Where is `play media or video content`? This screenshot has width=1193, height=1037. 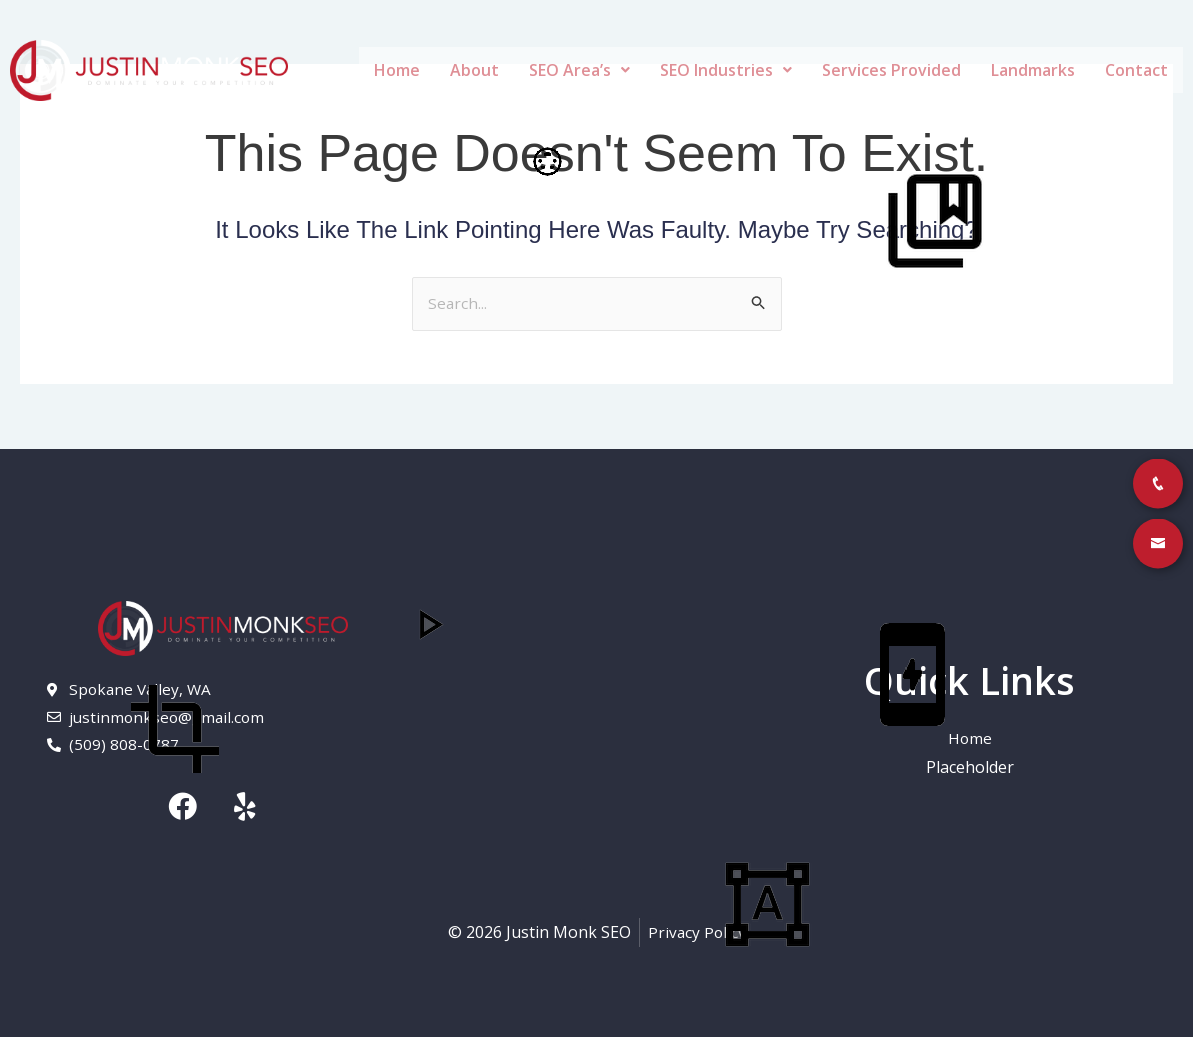 play media or video content is located at coordinates (428, 624).